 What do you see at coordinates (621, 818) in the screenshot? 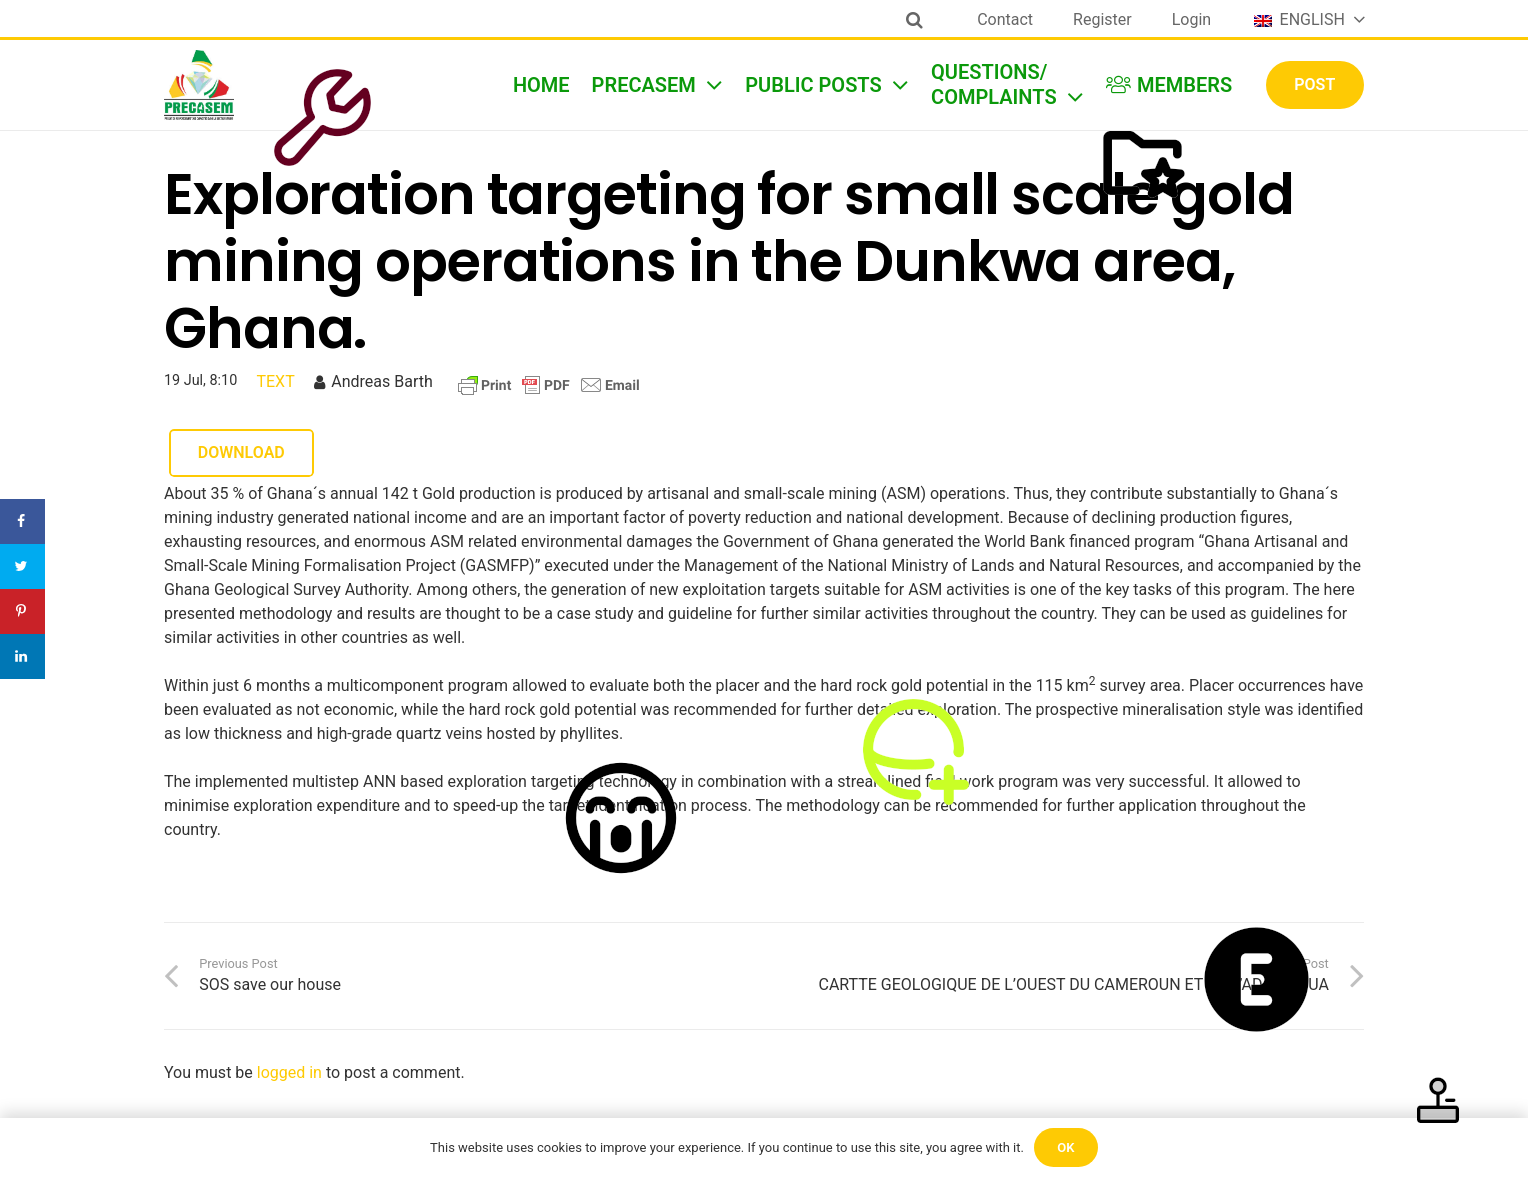
I see `react with a crying emotion` at bounding box center [621, 818].